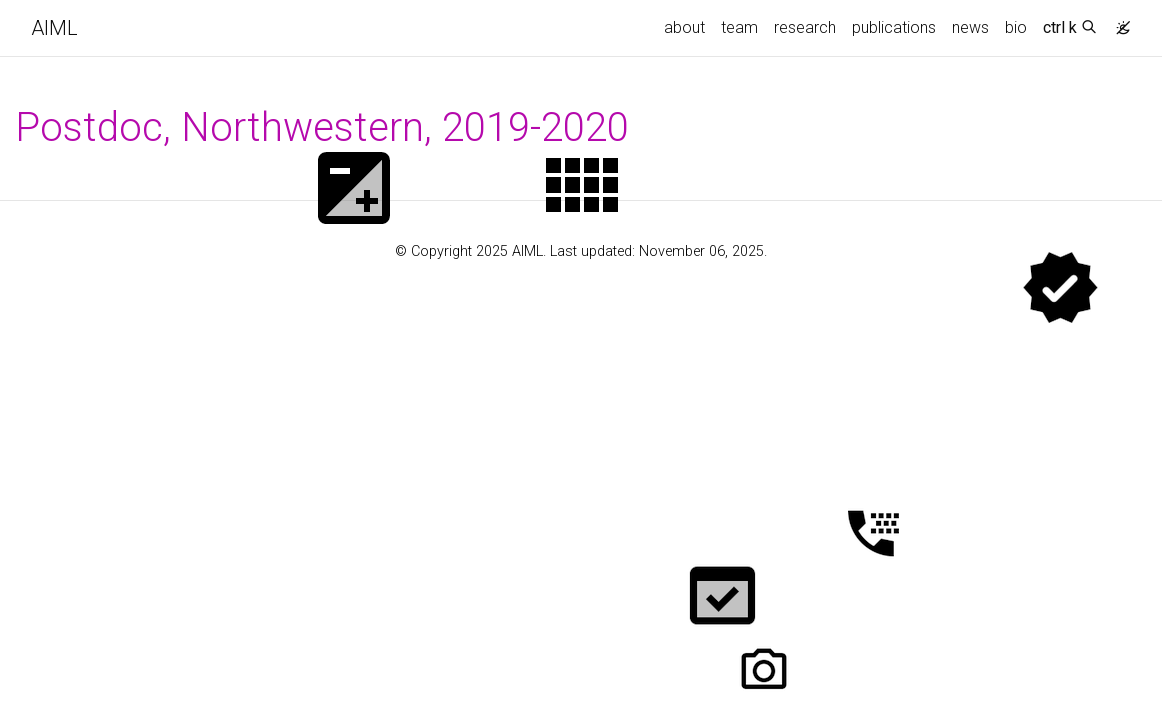 Image resolution: width=1162 pixels, height=720 pixels. What do you see at coordinates (1060, 287) in the screenshot?
I see `indicates a verified account or profile` at bounding box center [1060, 287].